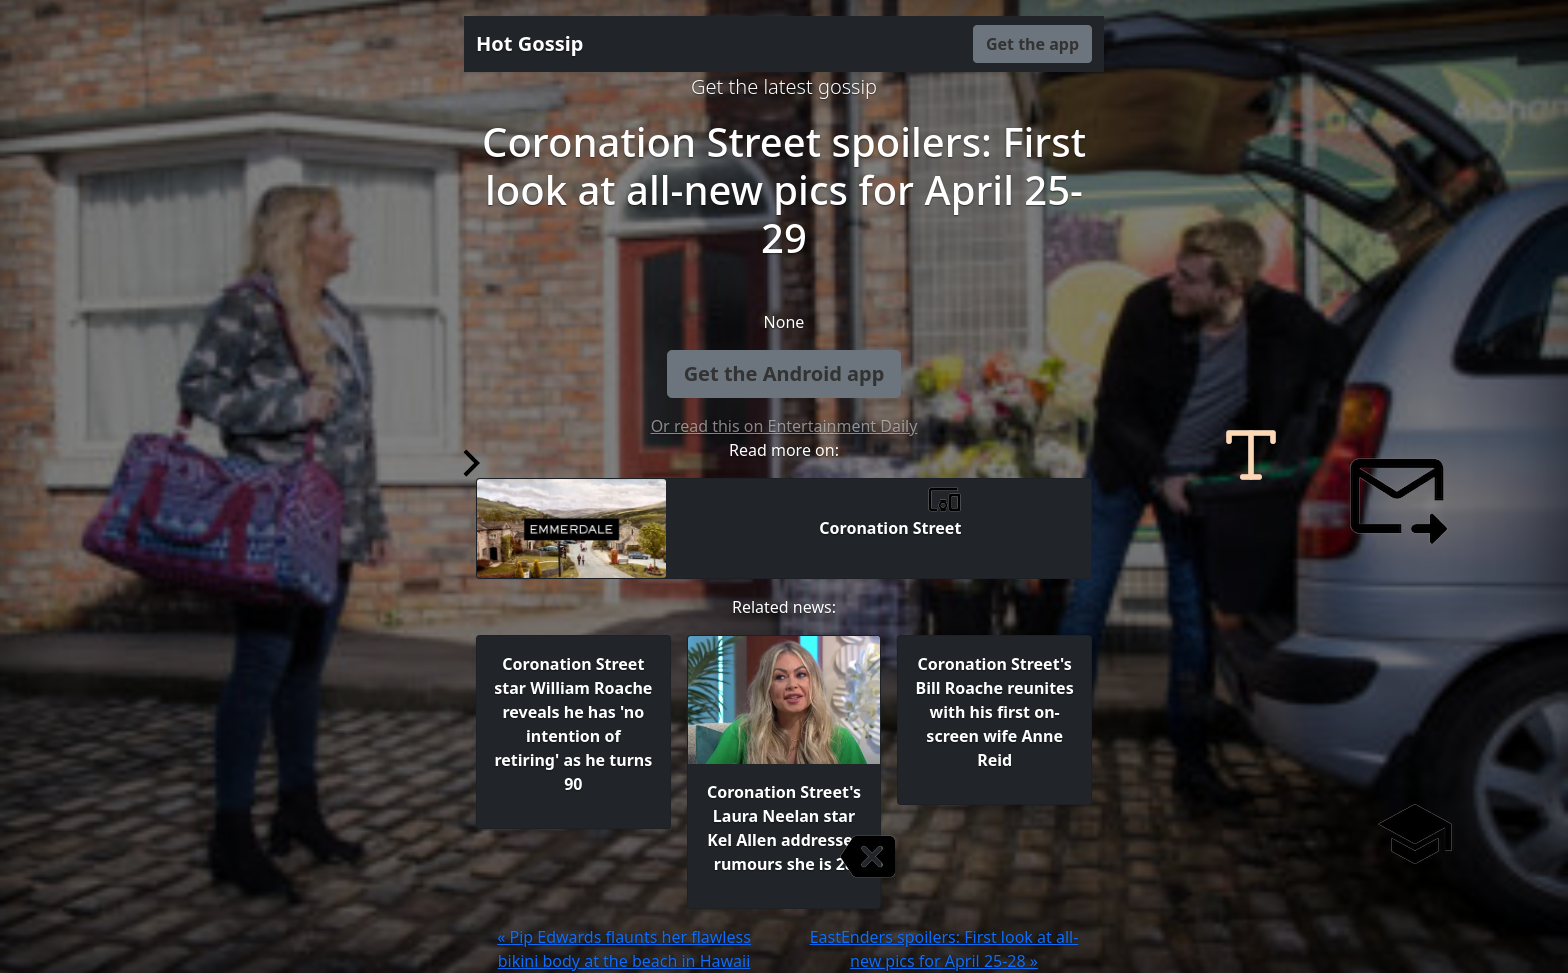 The image size is (1568, 973). Describe the element at coordinates (1397, 496) in the screenshot. I see `forward an email to another recipient` at that location.